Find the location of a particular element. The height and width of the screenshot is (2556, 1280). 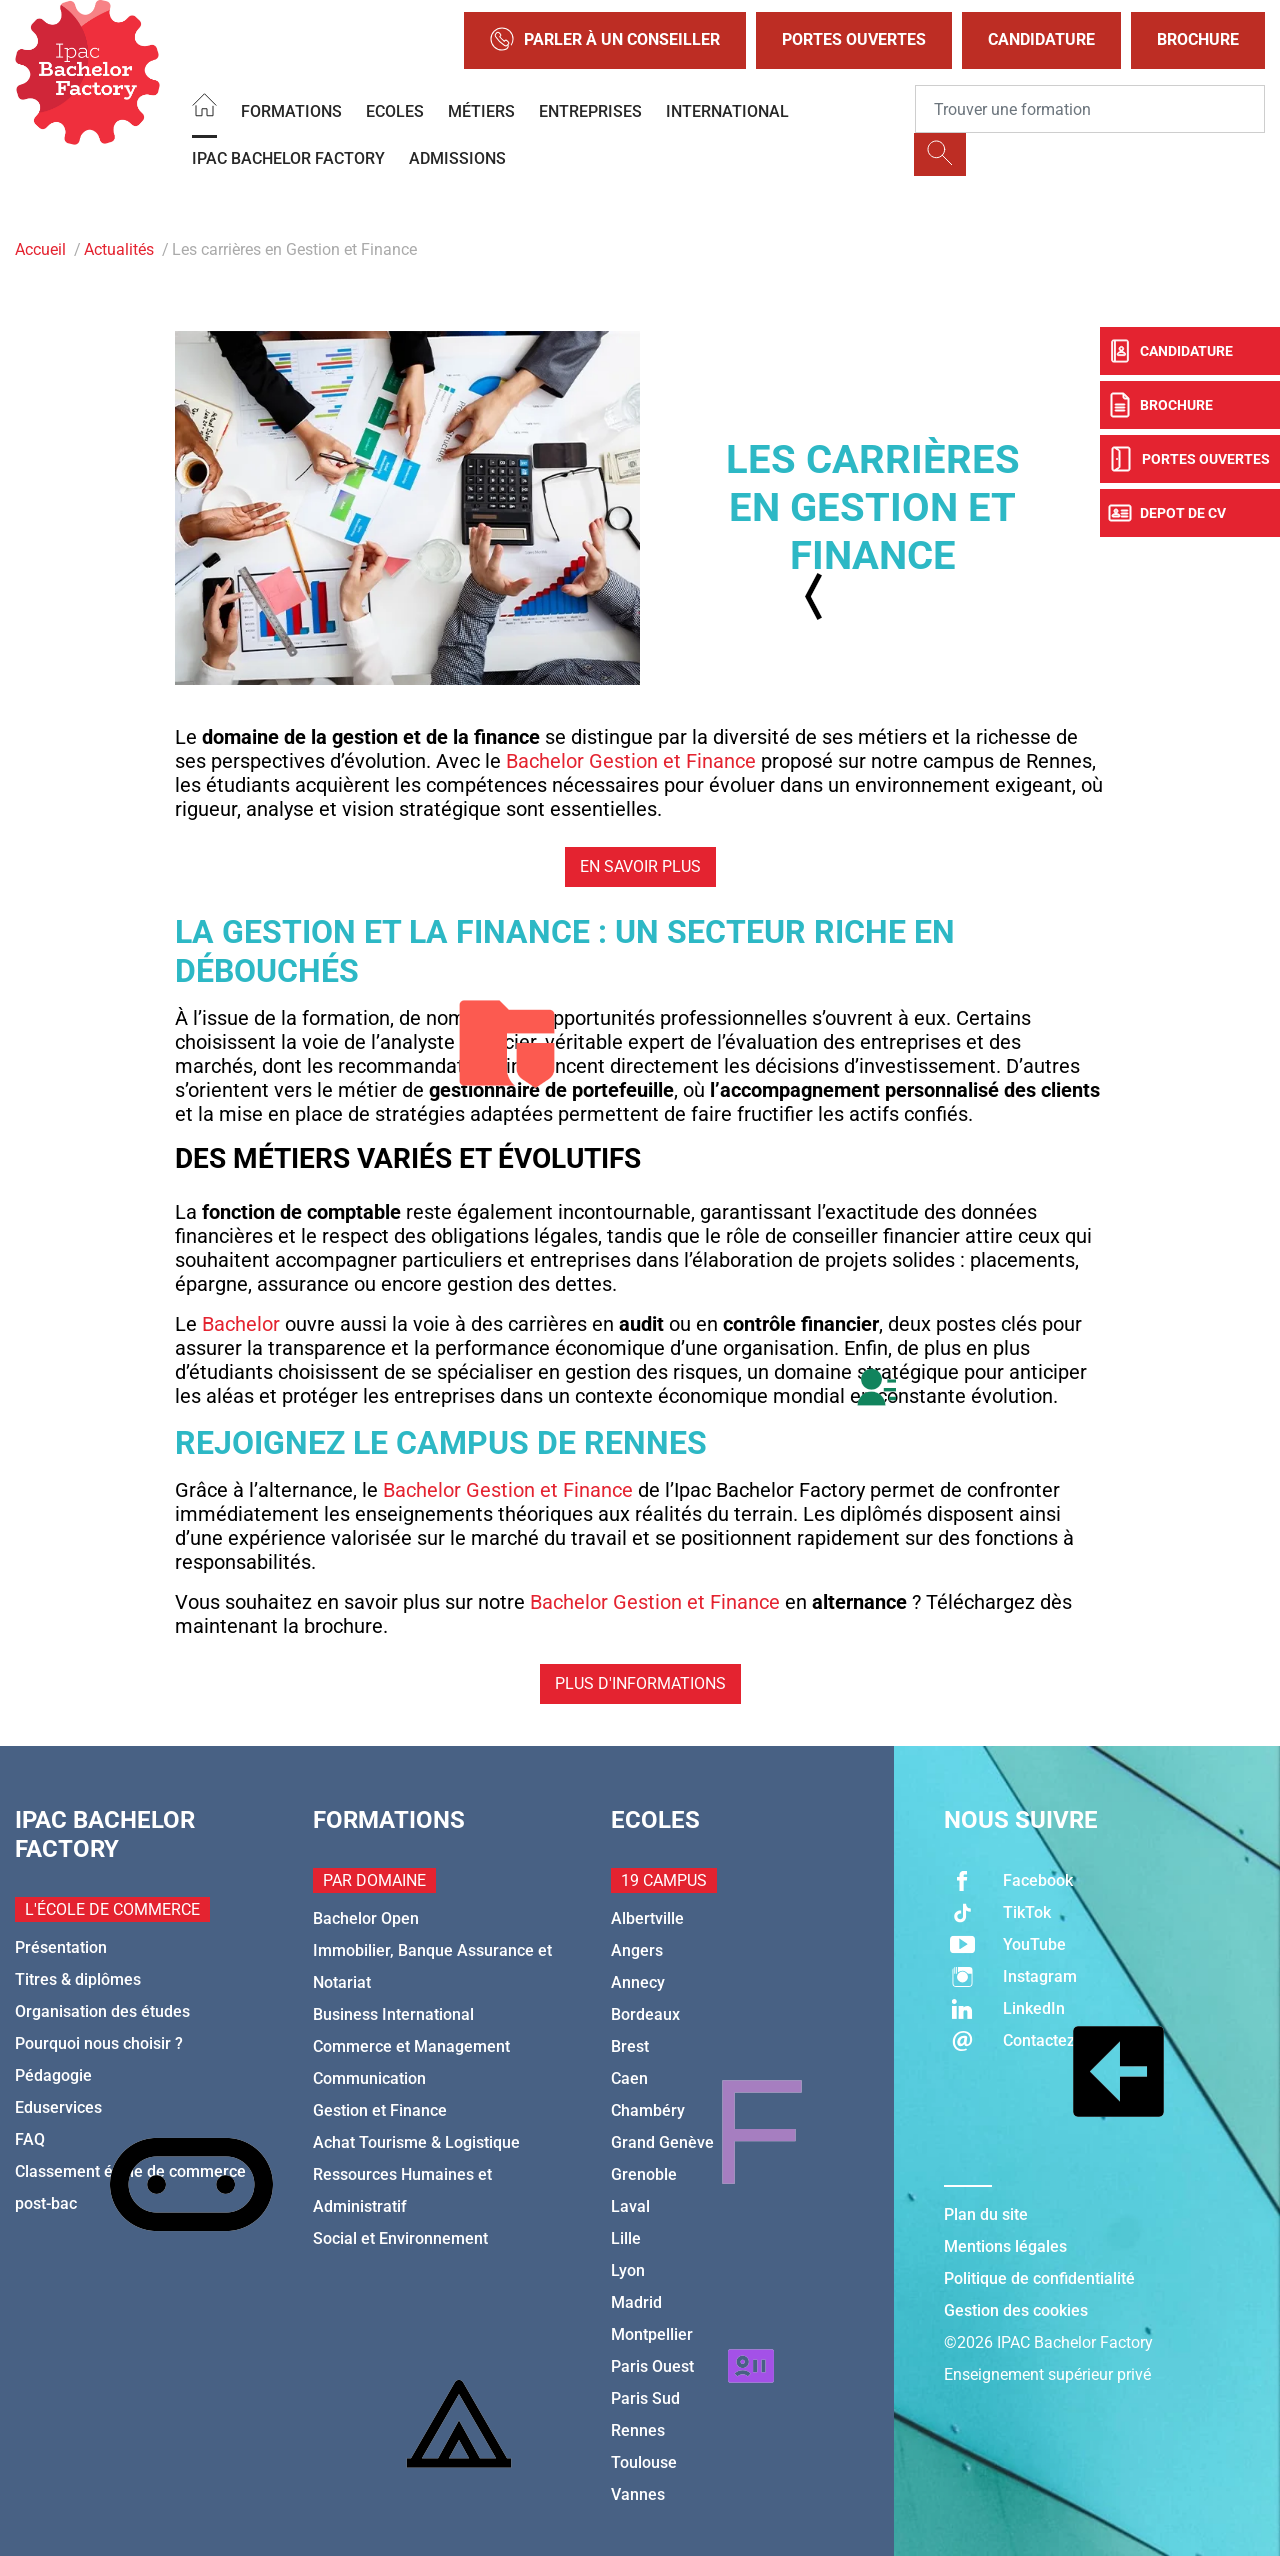

view camping or outdoor locations is located at coordinates (459, 2425).